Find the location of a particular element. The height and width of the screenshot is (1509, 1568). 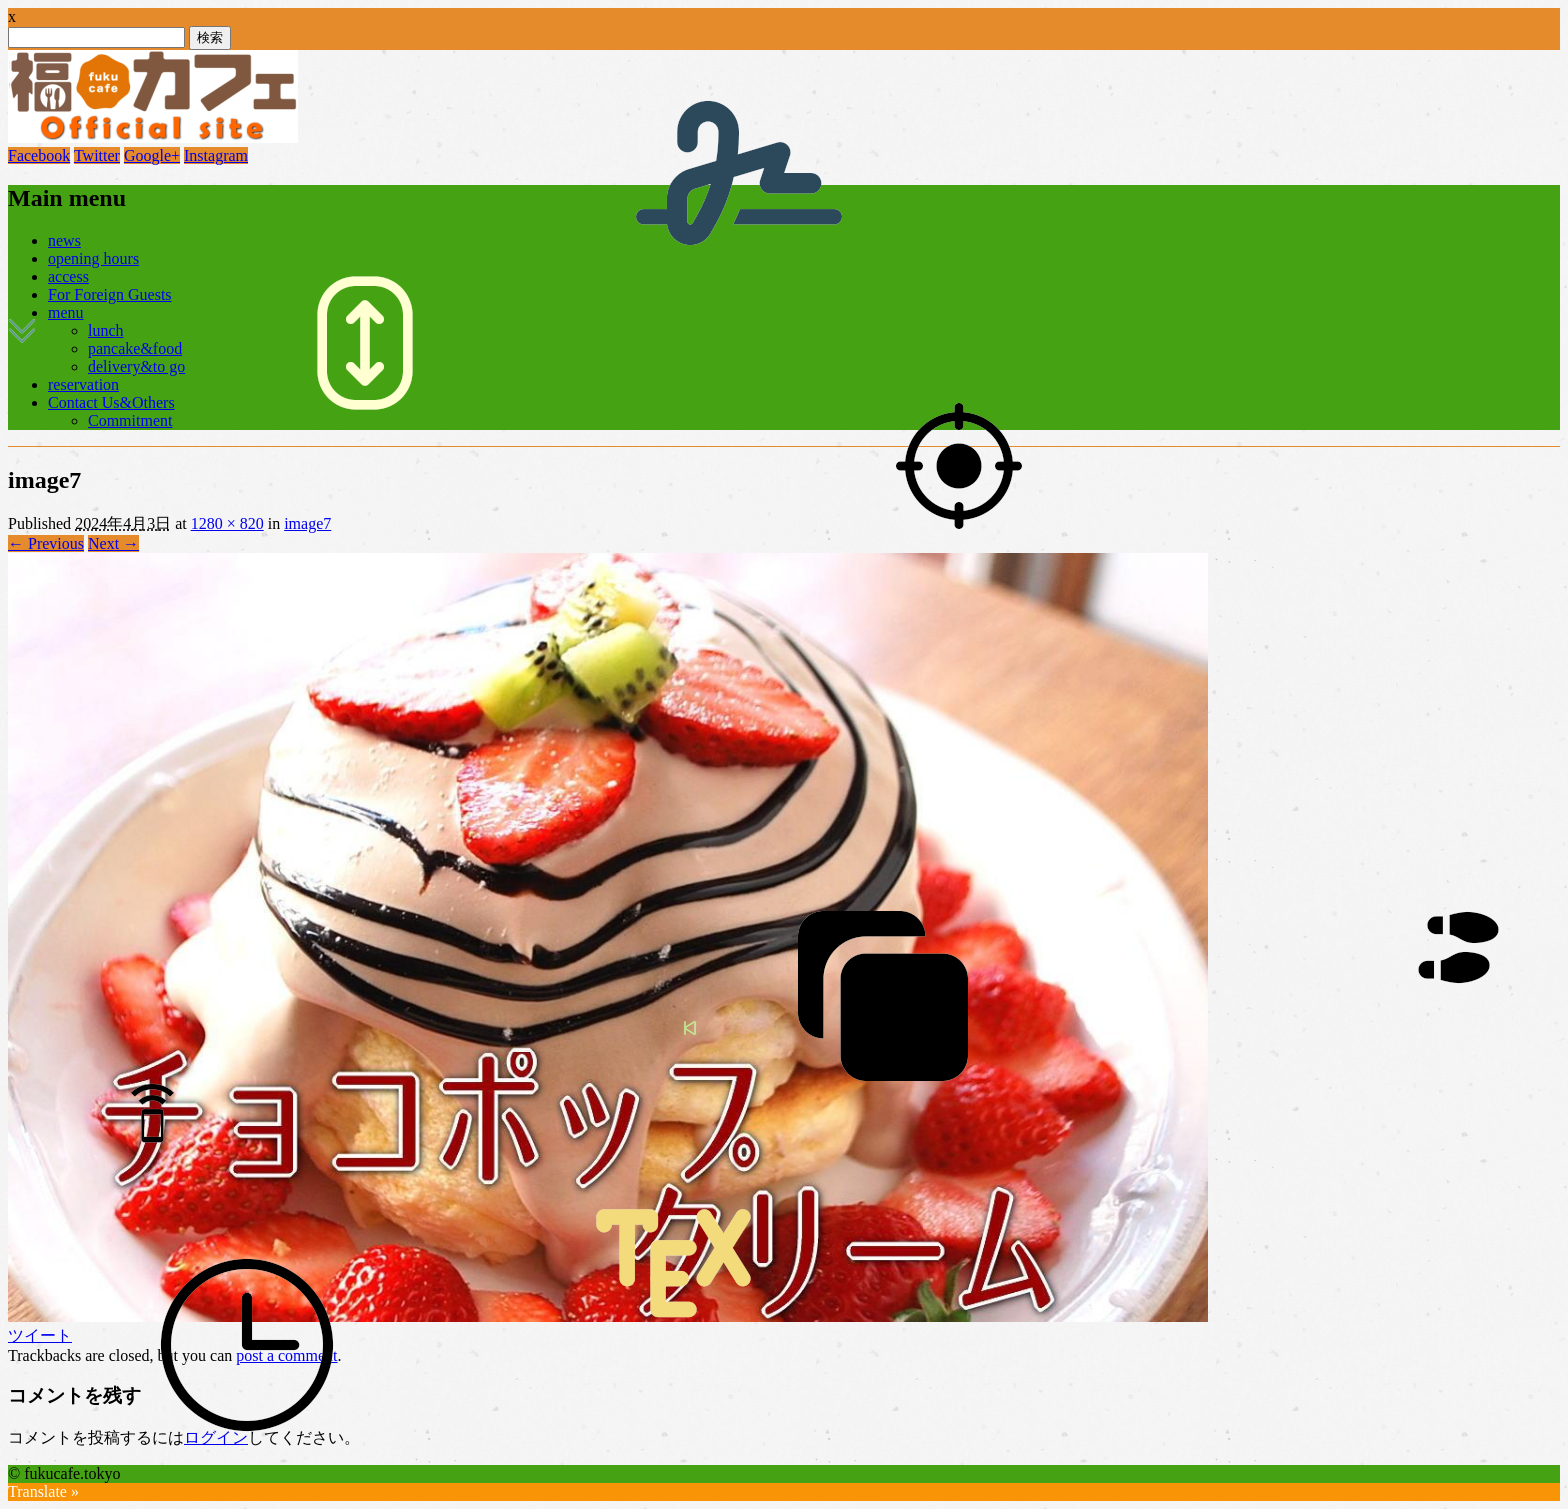

format document using TeX typesetting is located at coordinates (673, 1255).